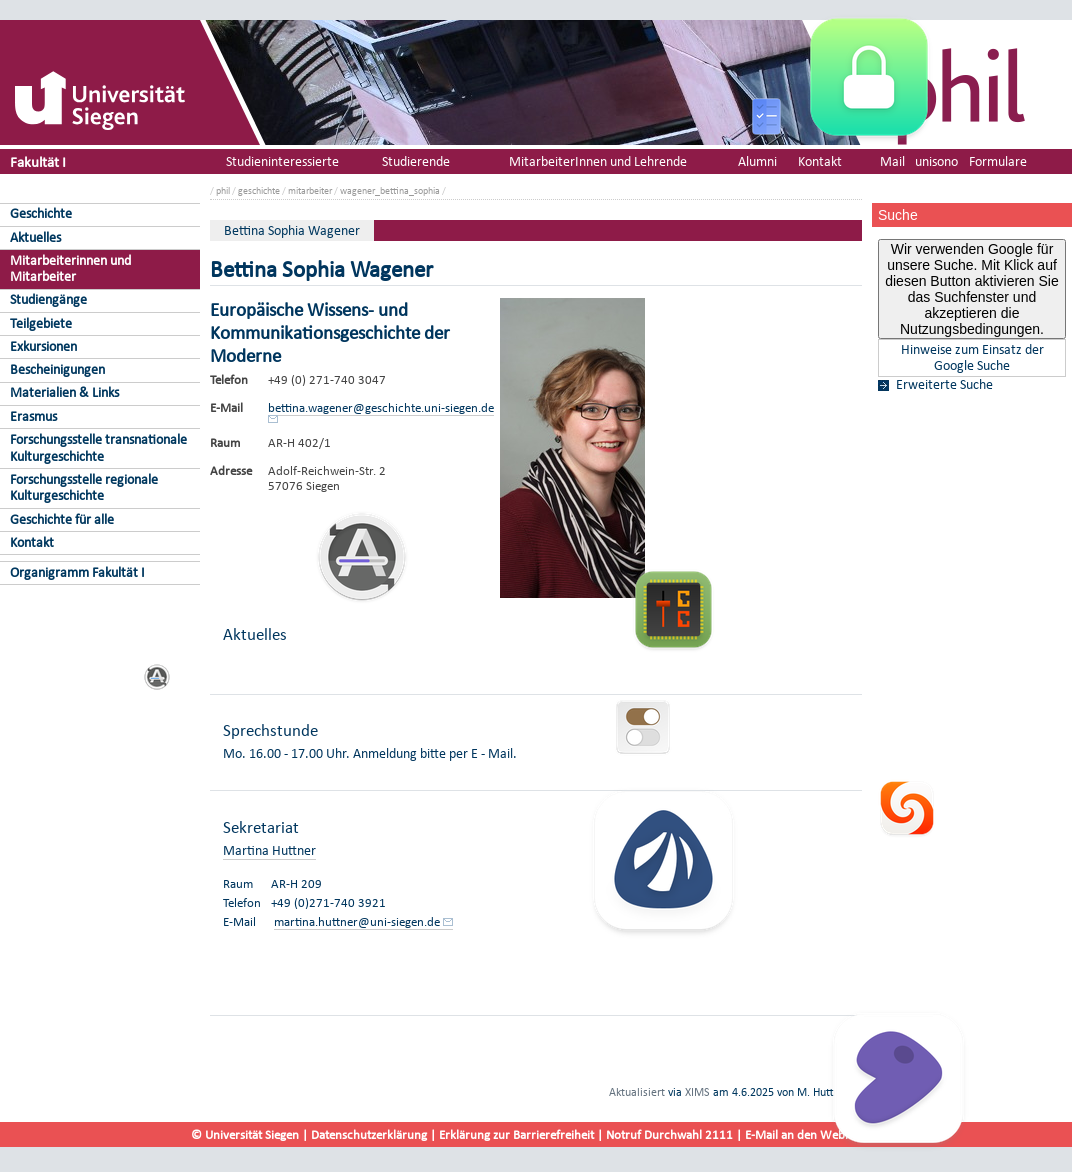 Image resolution: width=1072 pixels, height=1172 pixels. What do you see at coordinates (766, 116) in the screenshot?
I see `open work tasks or to-do list app` at bounding box center [766, 116].